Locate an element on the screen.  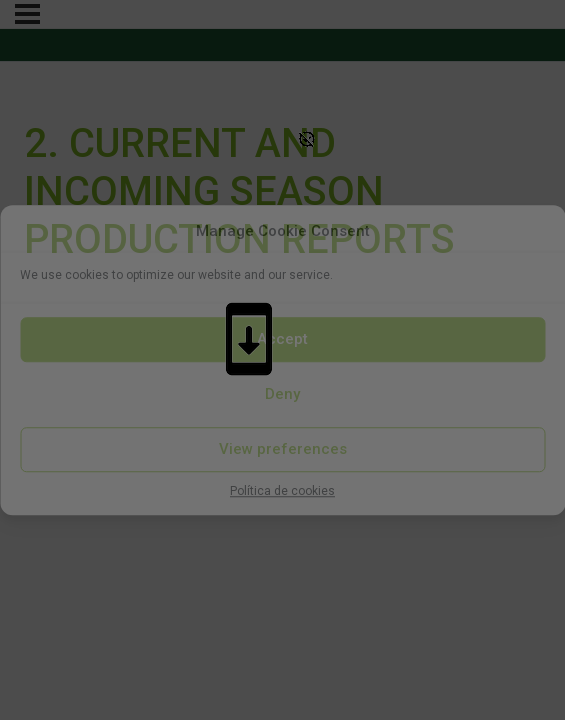
indicates content is unpublished or hidden from public view is located at coordinates (307, 139).